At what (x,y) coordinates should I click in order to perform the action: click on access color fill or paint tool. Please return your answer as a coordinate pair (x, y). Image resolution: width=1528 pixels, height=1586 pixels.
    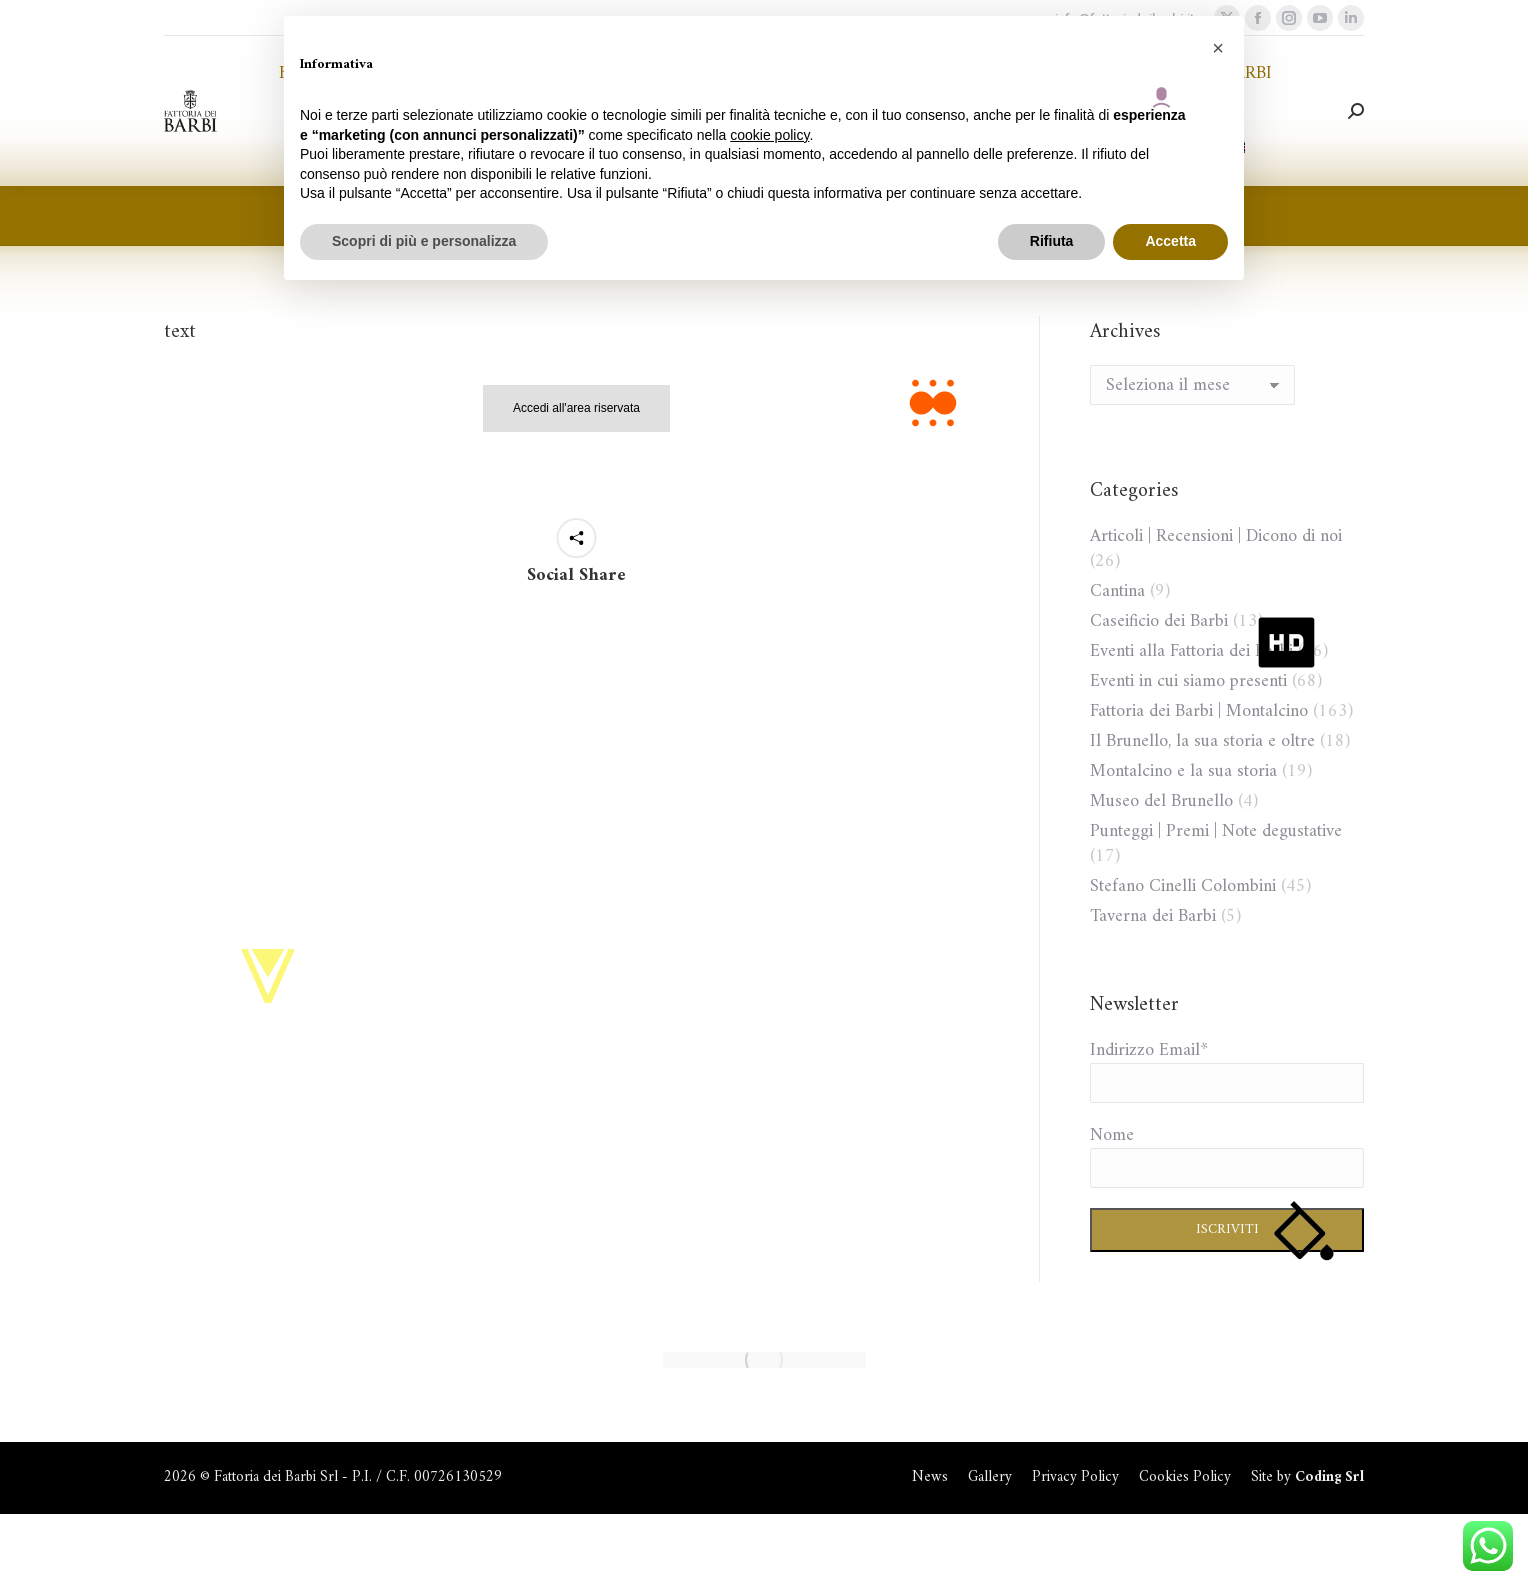
    Looking at the image, I should click on (1302, 1230).